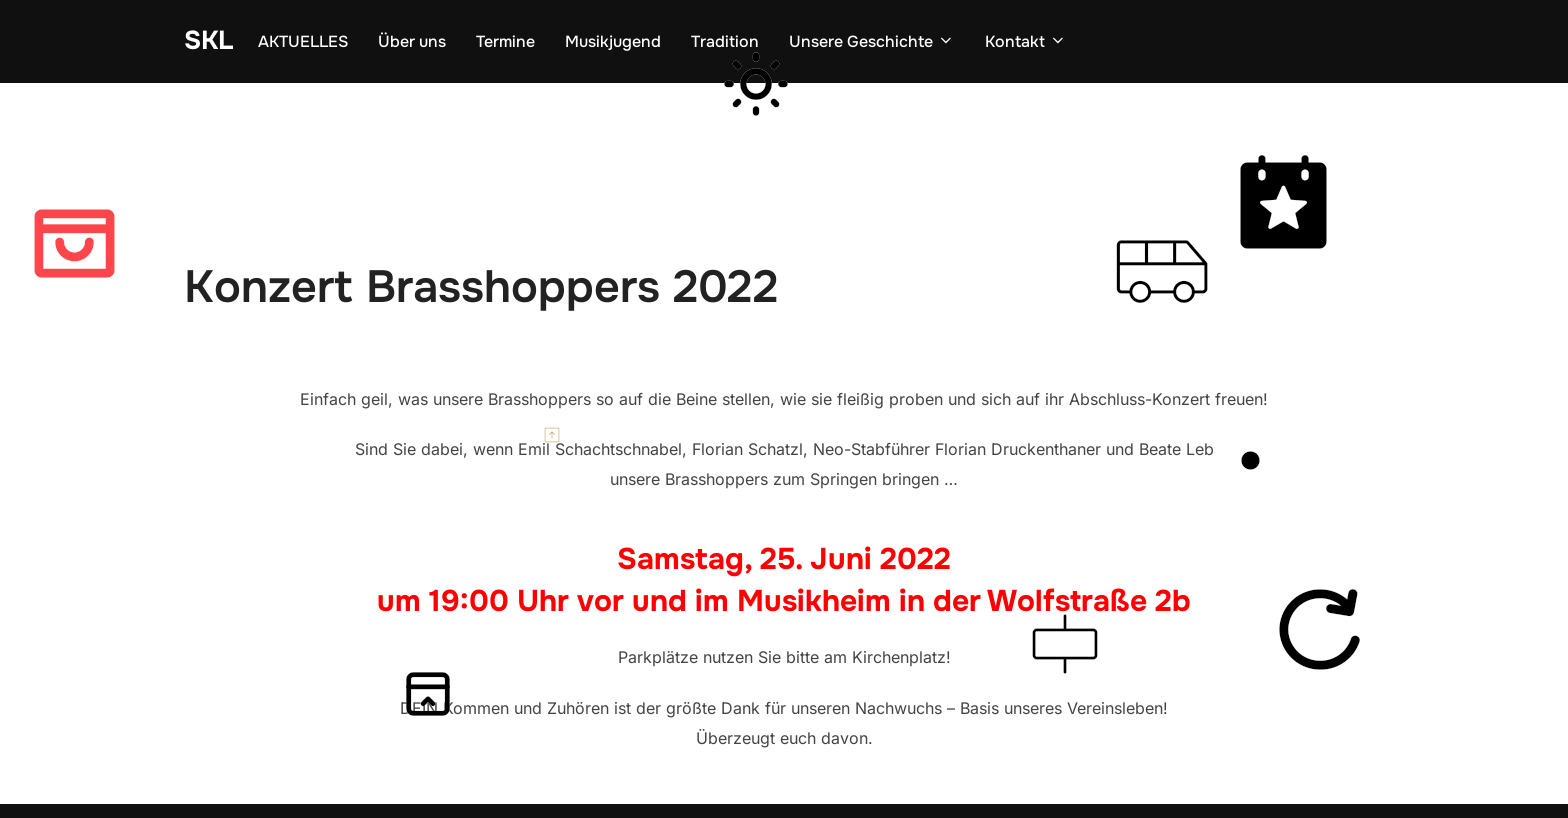  I want to click on switch to light mode, so click(756, 84).